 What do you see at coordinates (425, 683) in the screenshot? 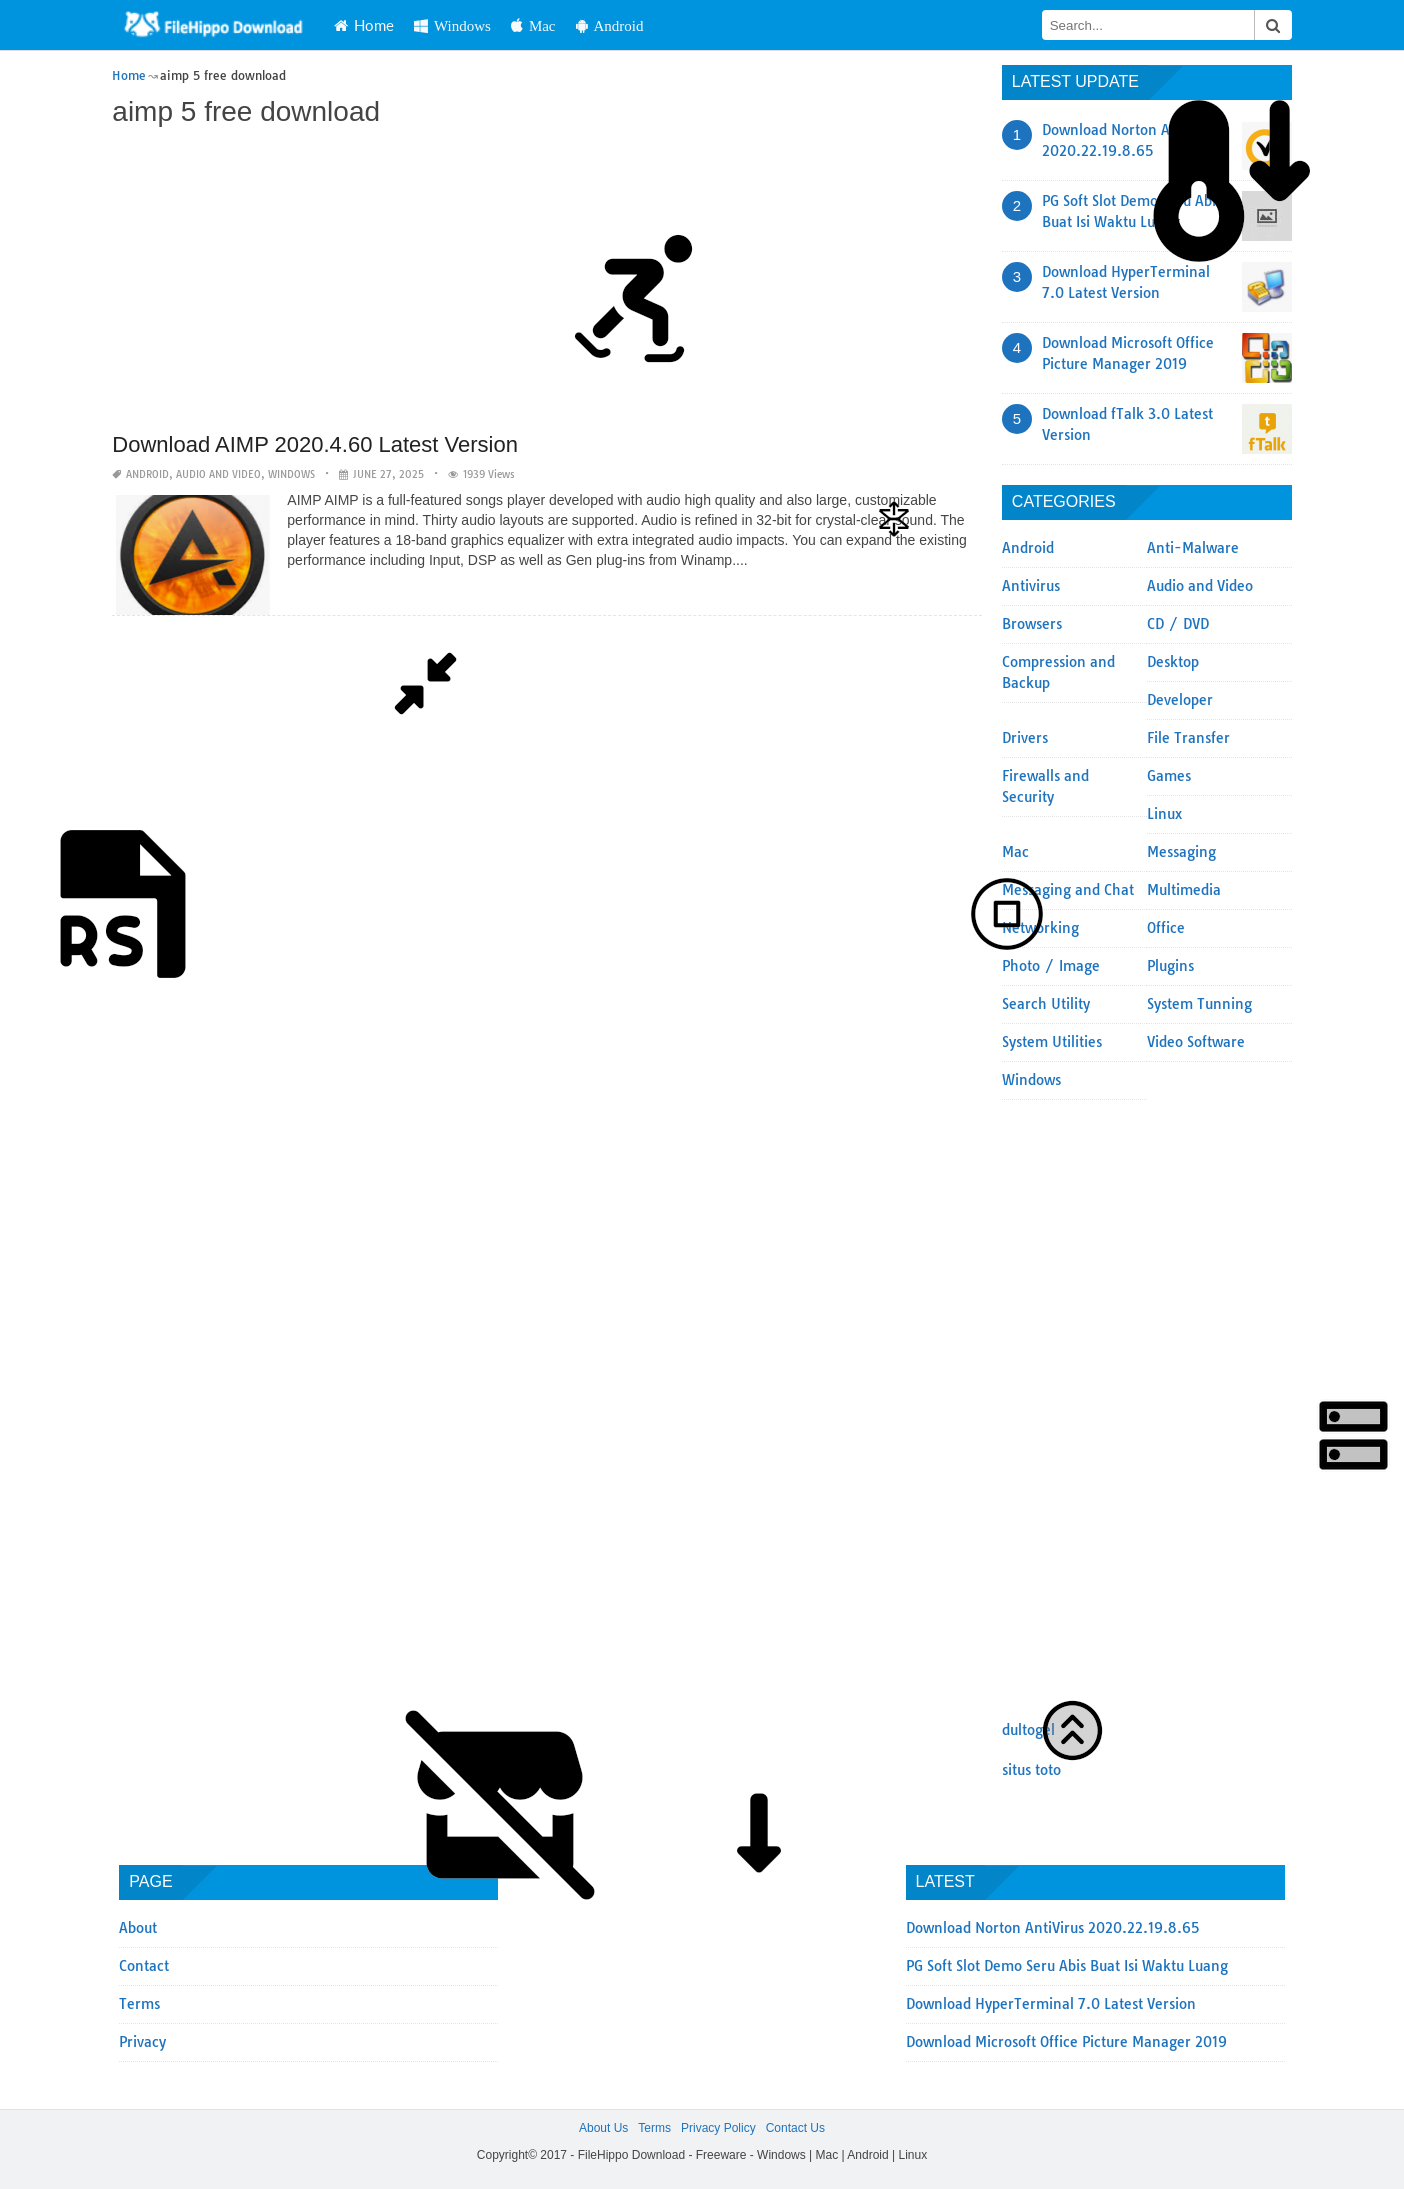
I see `compress or minimize content` at bounding box center [425, 683].